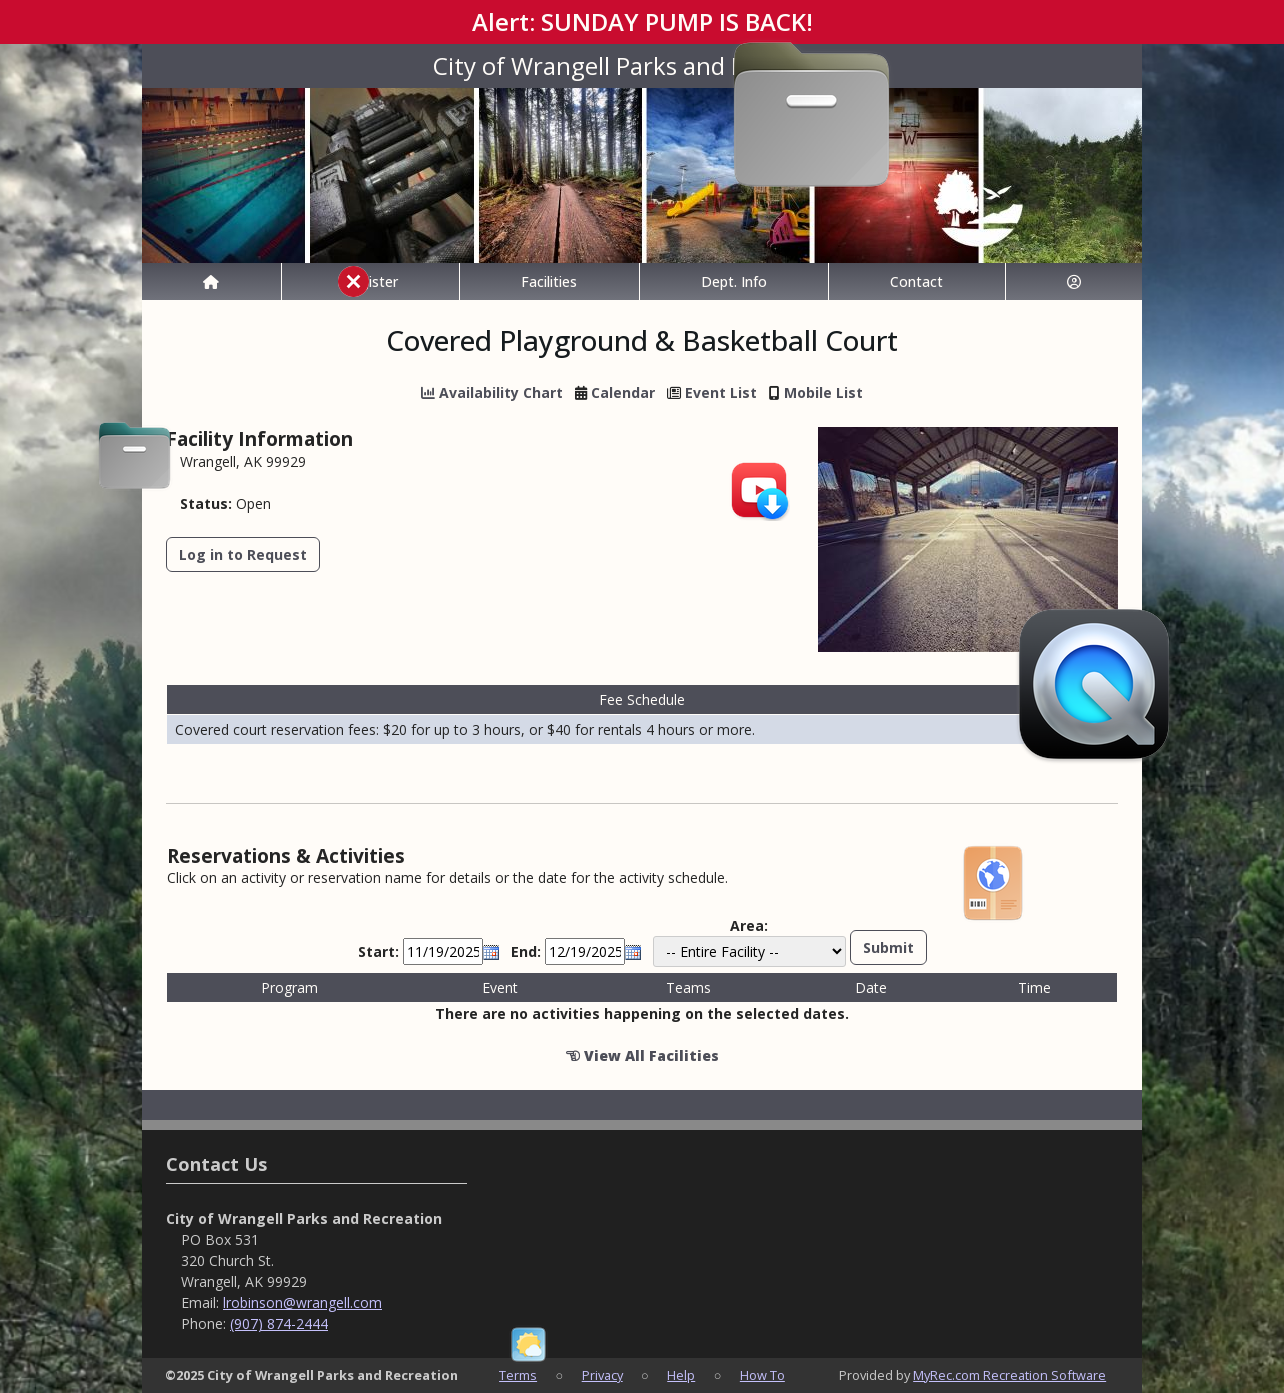 This screenshot has width=1284, height=1393. Describe the element at coordinates (134, 455) in the screenshot. I see `open the file manager application` at that location.